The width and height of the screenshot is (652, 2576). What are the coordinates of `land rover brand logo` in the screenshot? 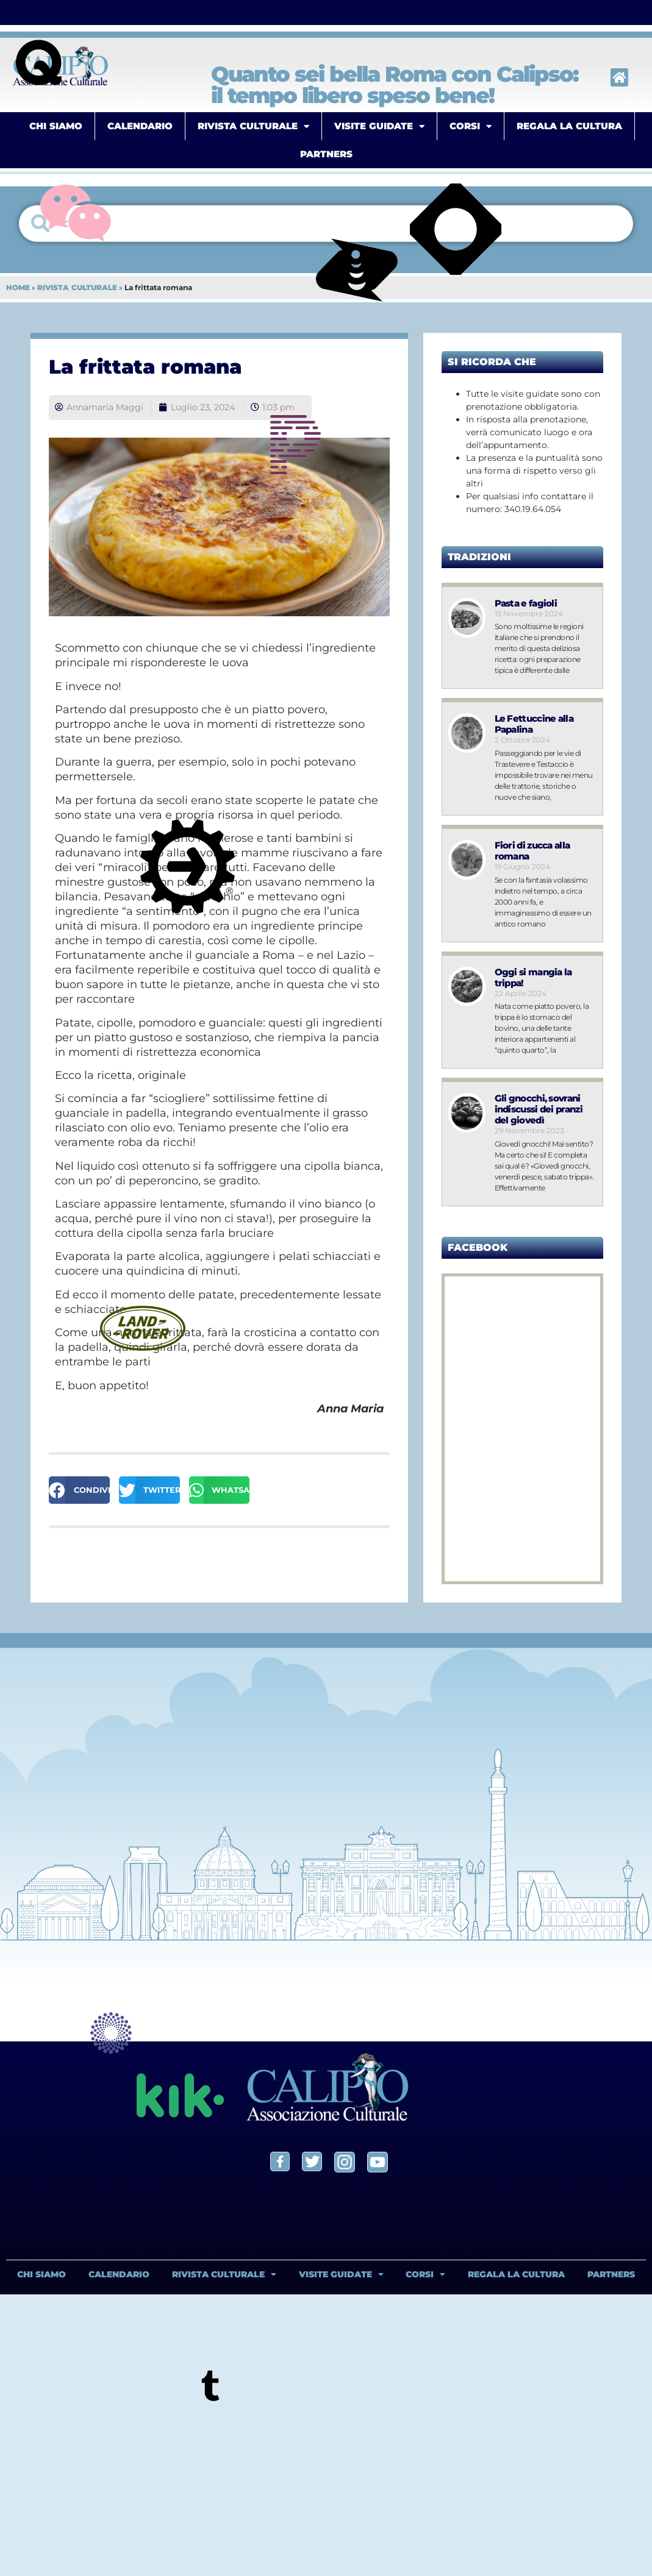 It's located at (143, 1328).